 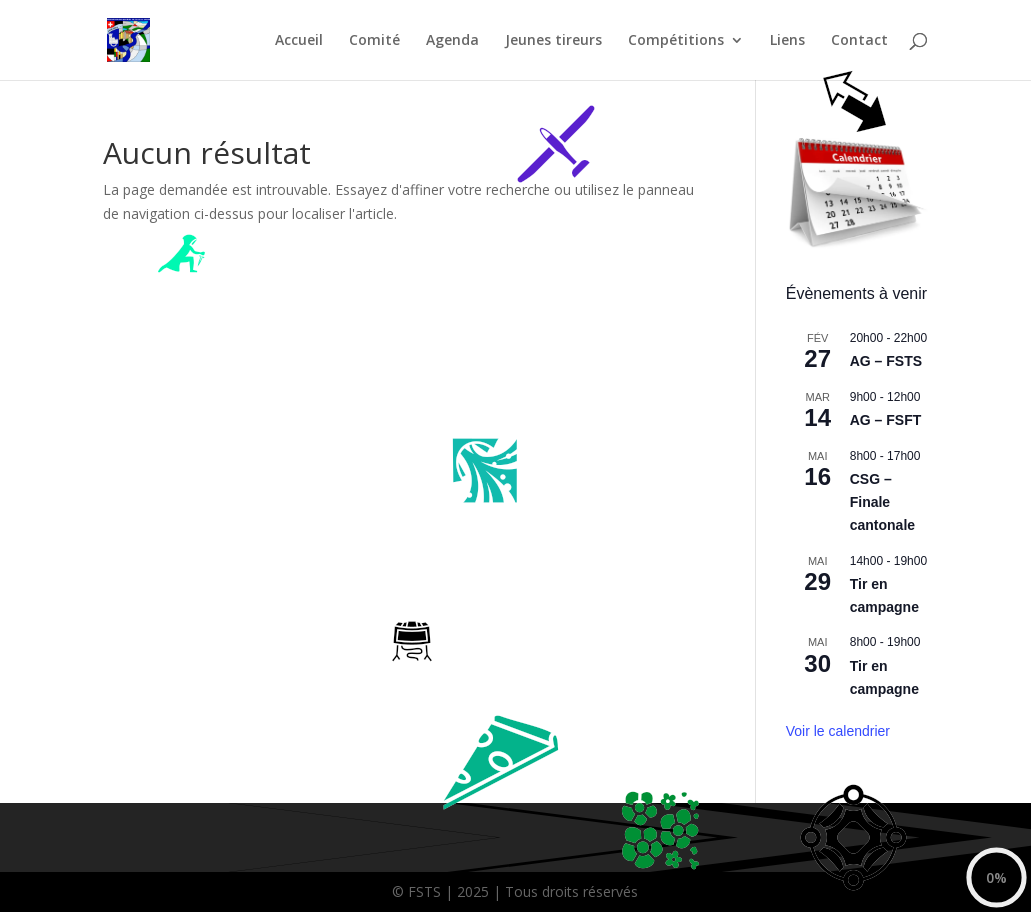 What do you see at coordinates (556, 144) in the screenshot?
I see `access glider or sailplane activities` at bounding box center [556, 144].